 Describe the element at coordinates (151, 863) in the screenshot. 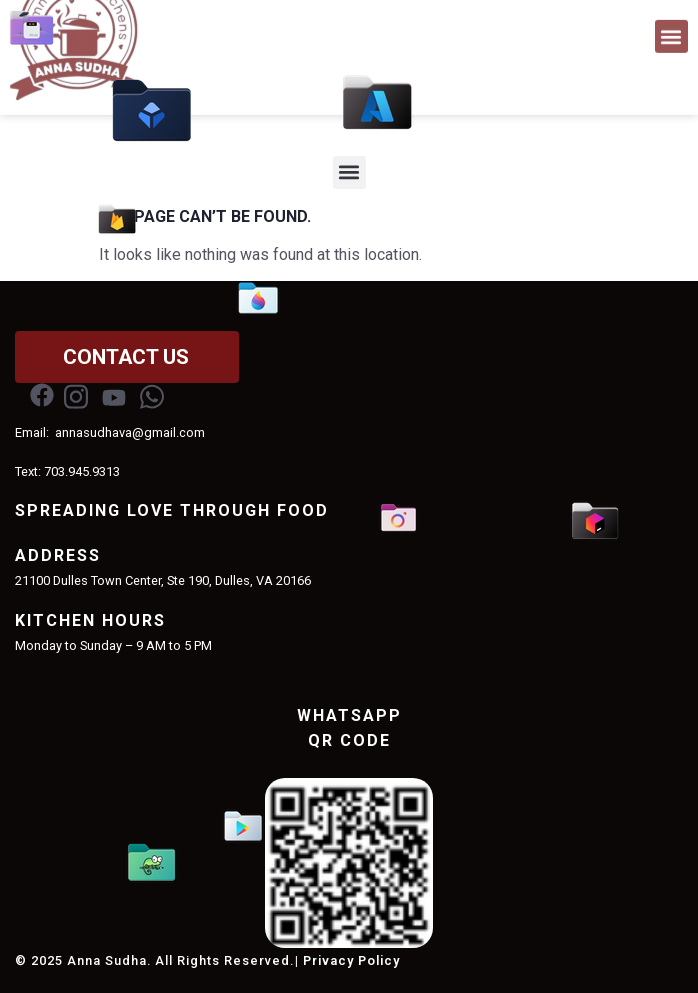

I see `open notepad++ project folder` at that location.